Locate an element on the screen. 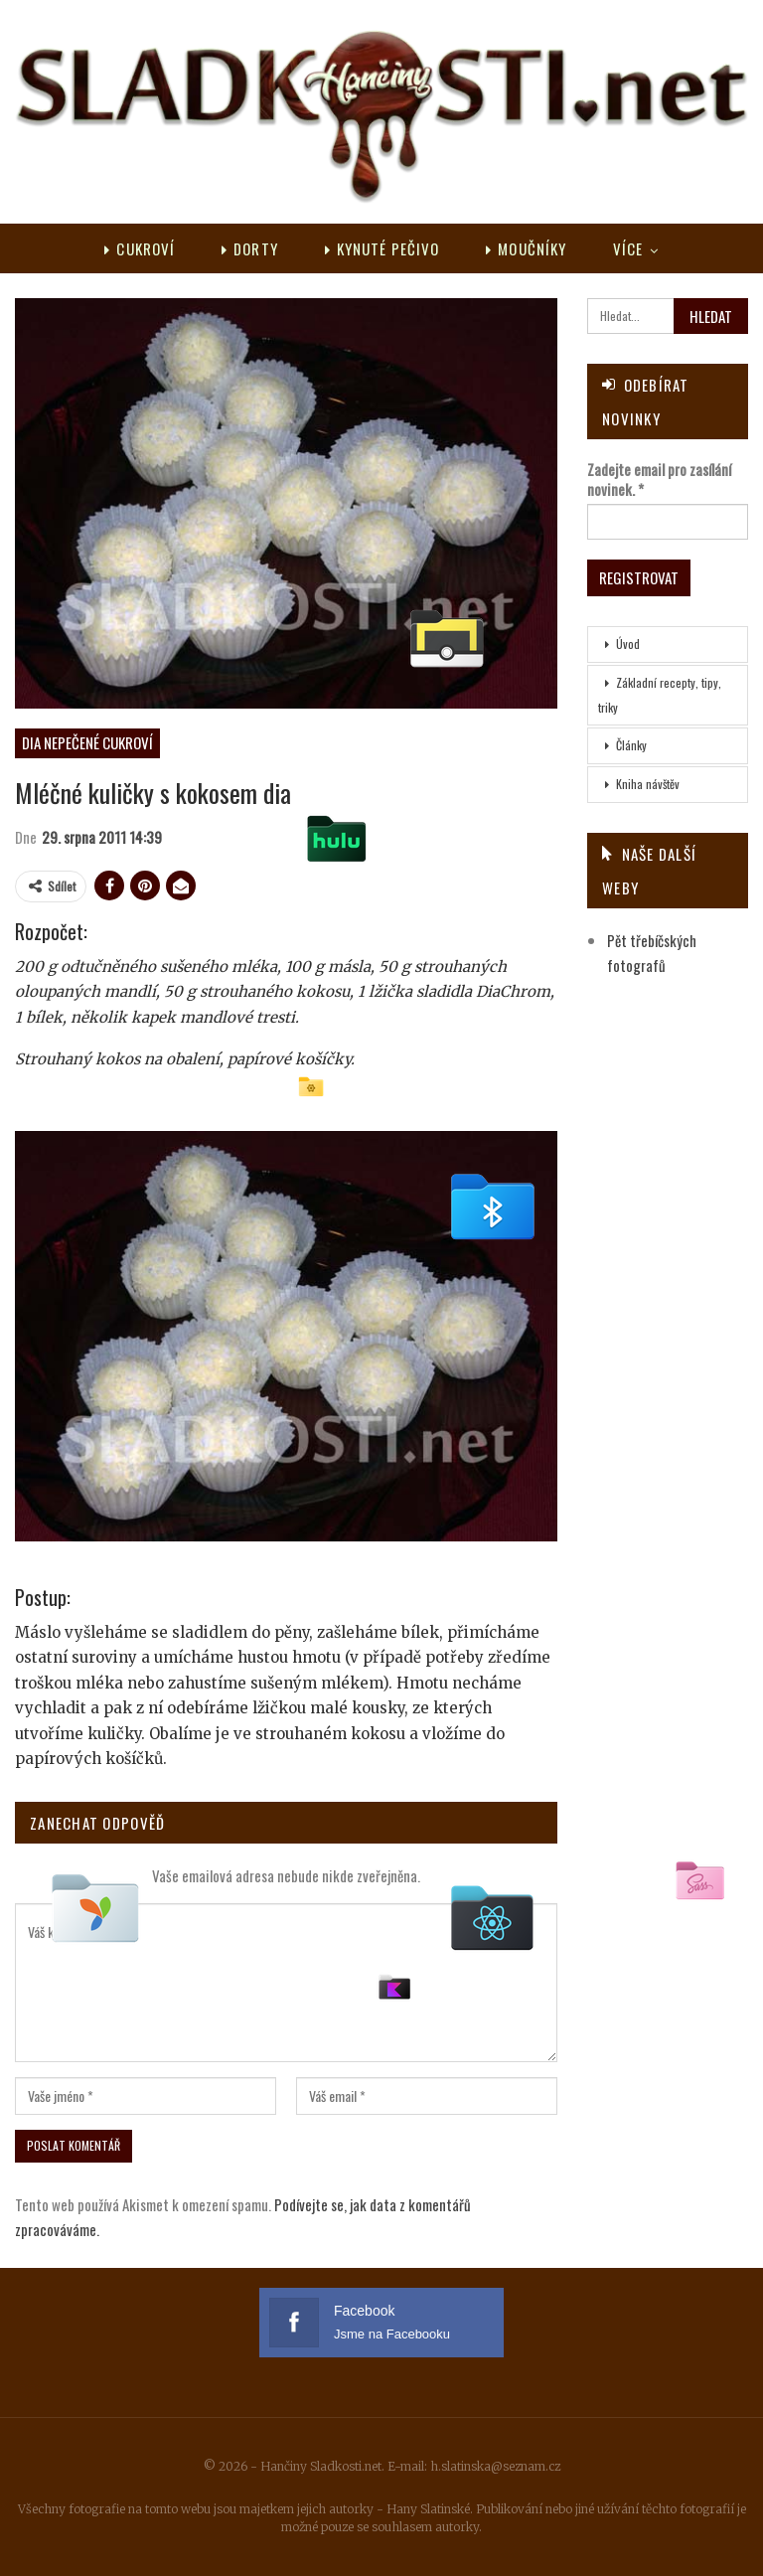 The height and width of the screenshot is (2576, 763). open react project folder is located at coordinates (492, 1920).